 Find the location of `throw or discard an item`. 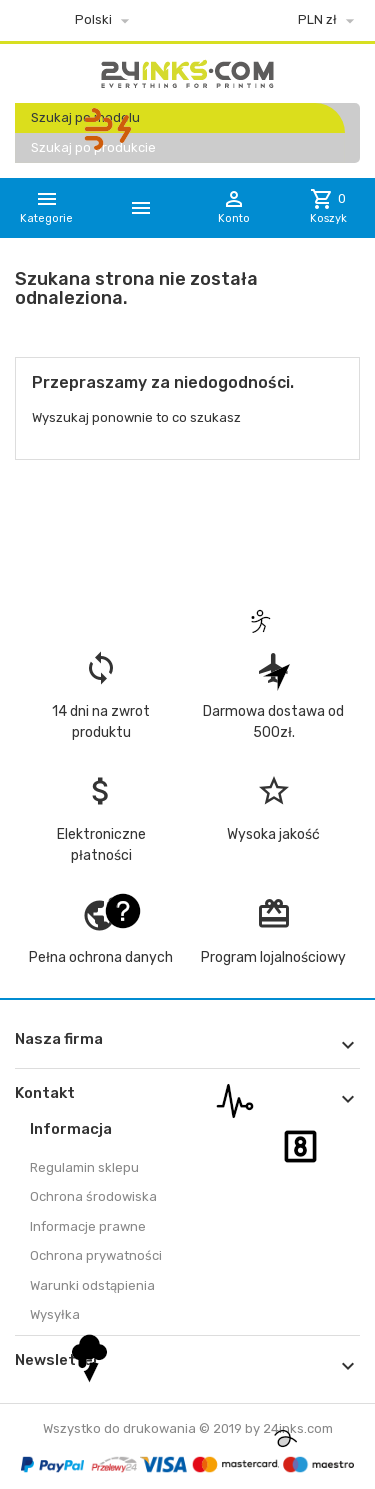

throw or discard an item is located at coordinates (260, 621).